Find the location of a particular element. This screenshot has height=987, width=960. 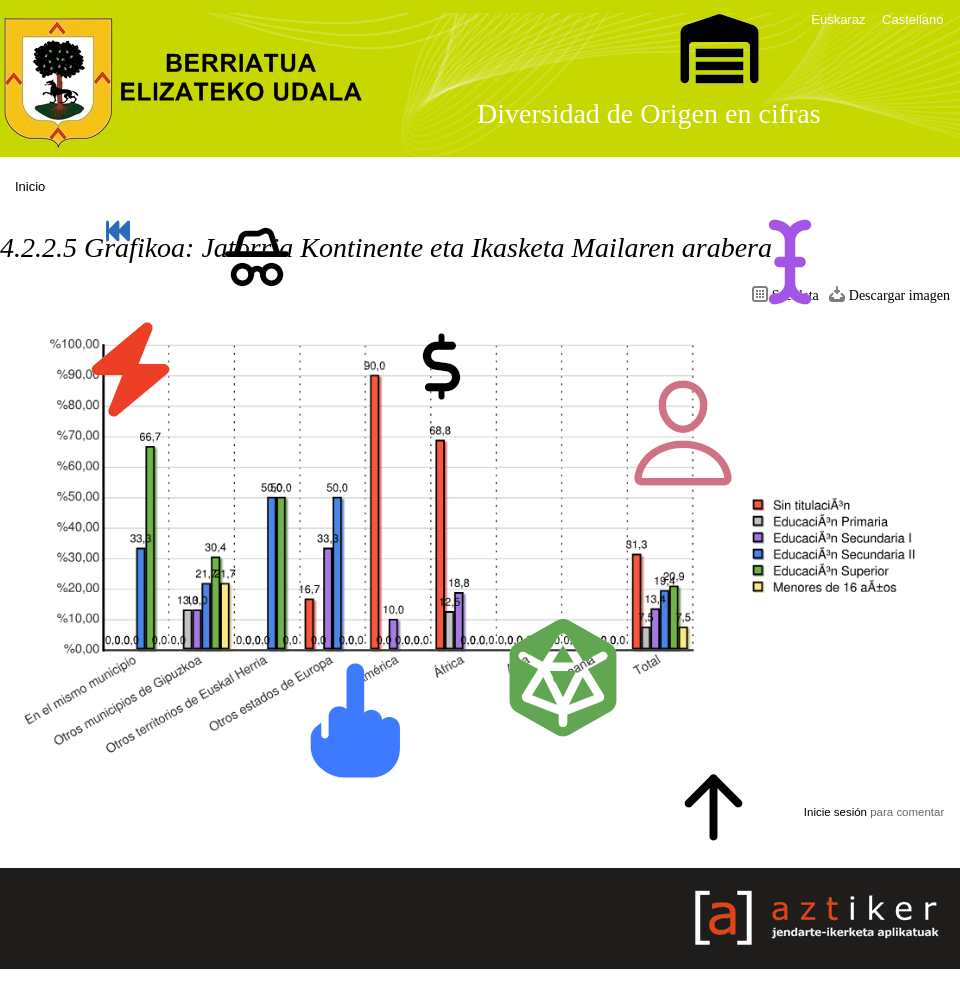

text input field is active is located at coordinates (790, 262).